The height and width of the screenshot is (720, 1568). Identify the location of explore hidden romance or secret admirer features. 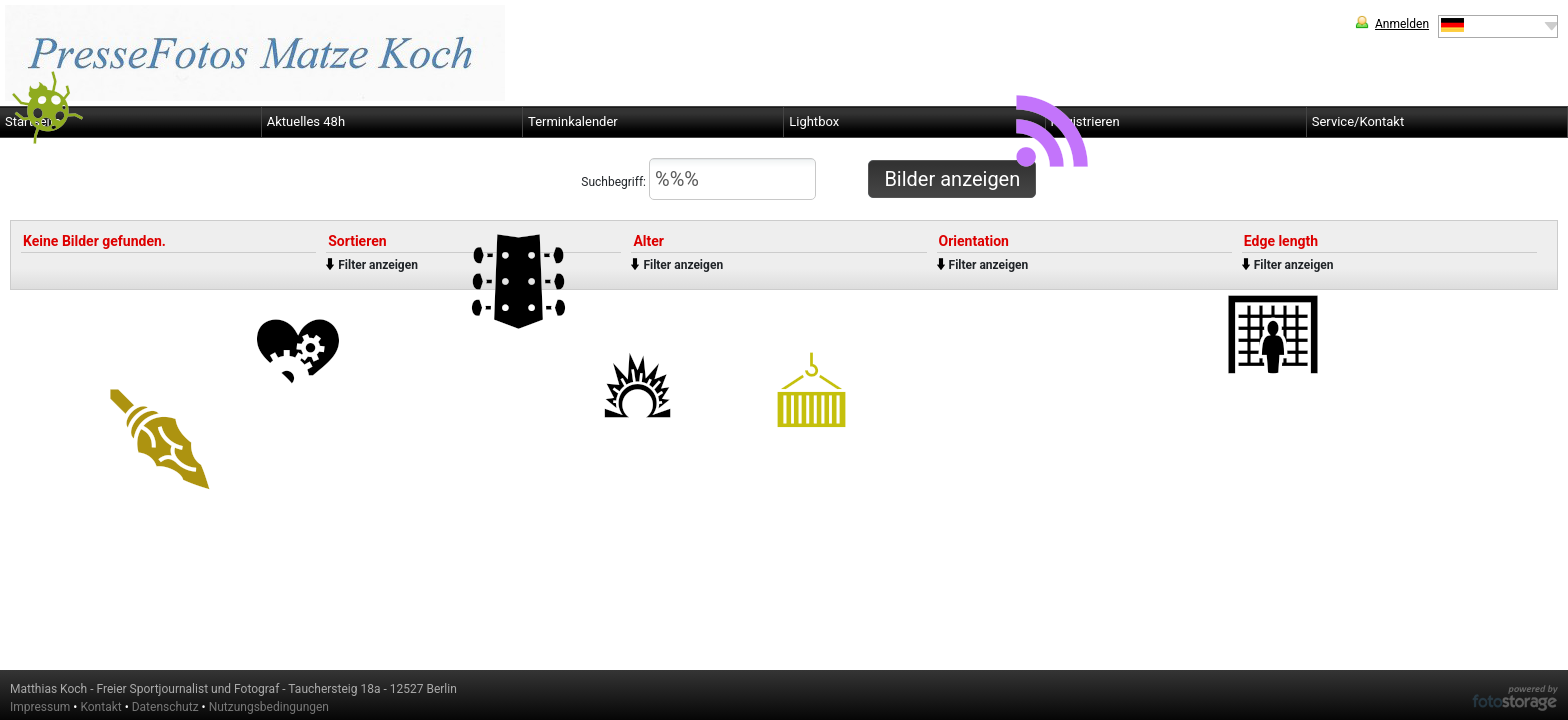
(298, 356).